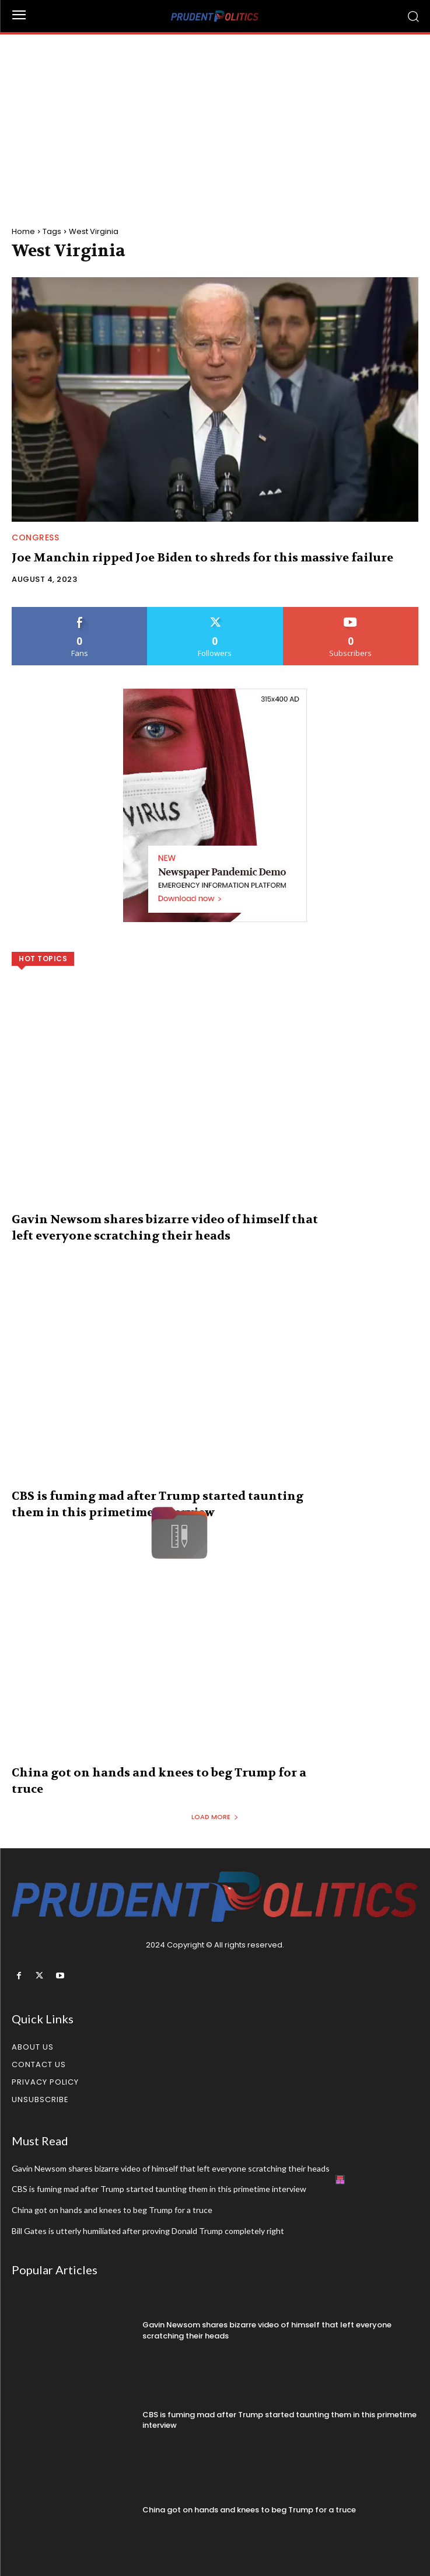 The height and width of the screenshot is (2576, 430). What do you see at coordinates (179, 1533) in the screenshot?
I see `open templates folder` at bounding box center [179, 1533].